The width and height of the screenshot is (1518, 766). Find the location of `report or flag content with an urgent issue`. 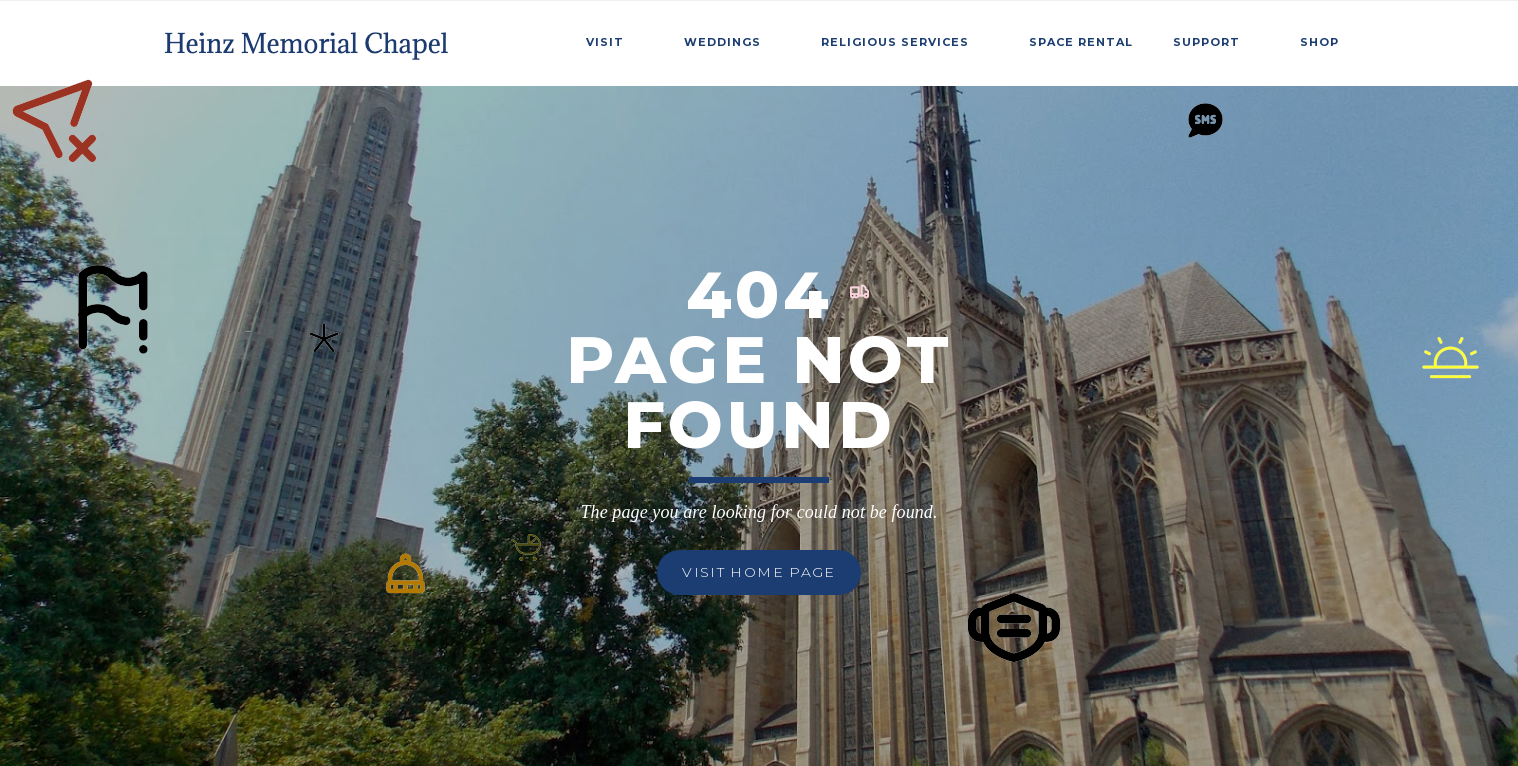

report or flag content with an urgent issue is located at coordinates (113, 306).